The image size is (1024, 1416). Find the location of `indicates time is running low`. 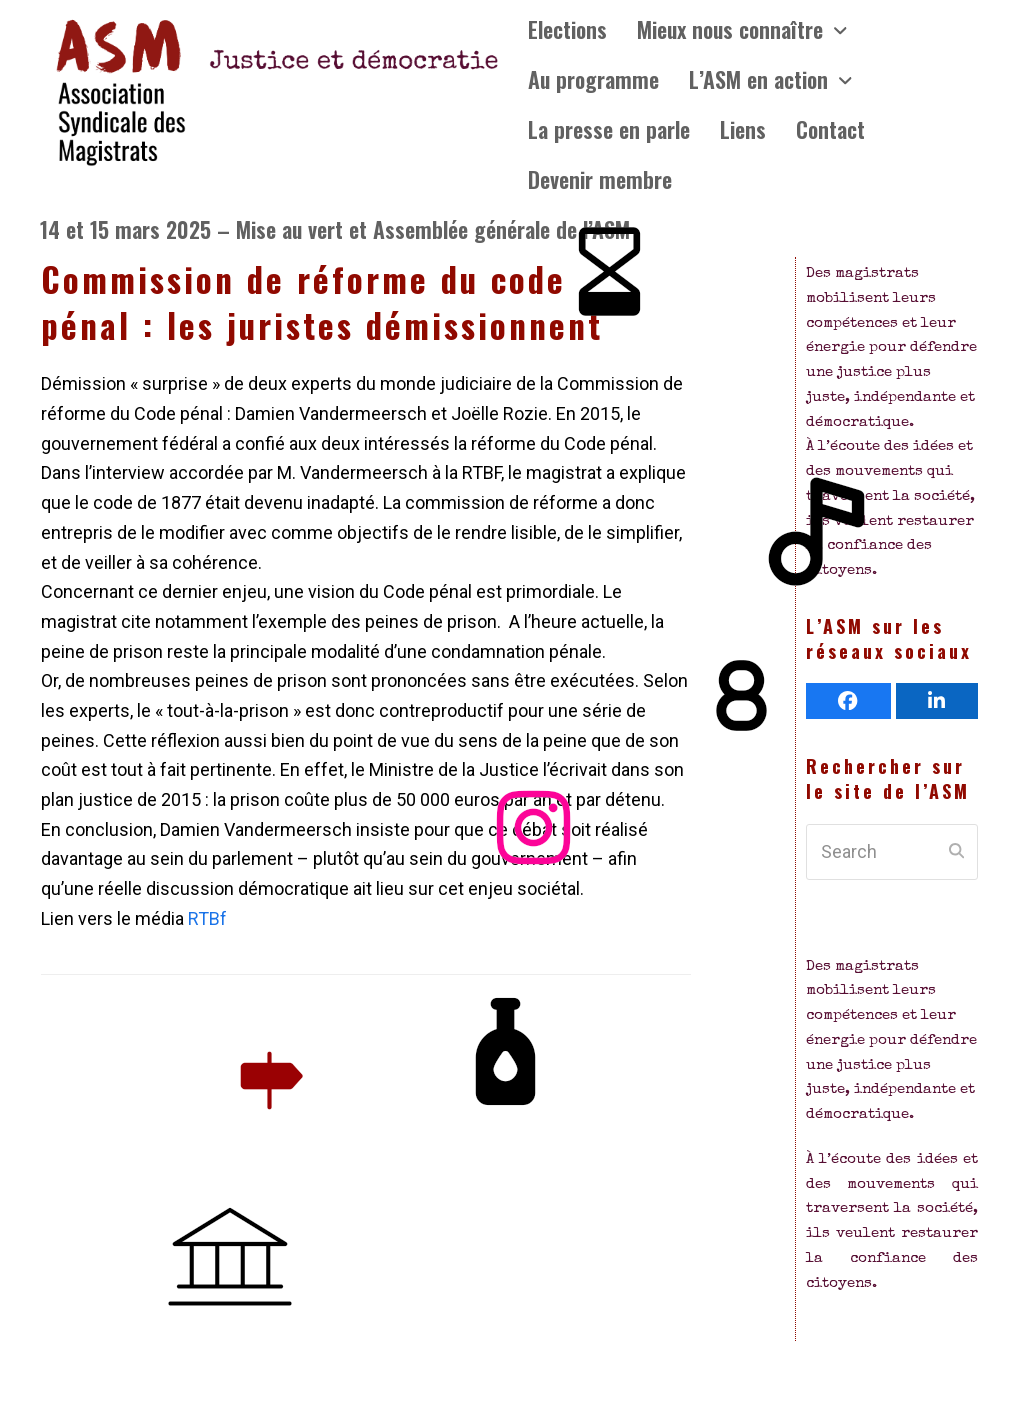

indicates time is running low is located at coordinates (609, 271).